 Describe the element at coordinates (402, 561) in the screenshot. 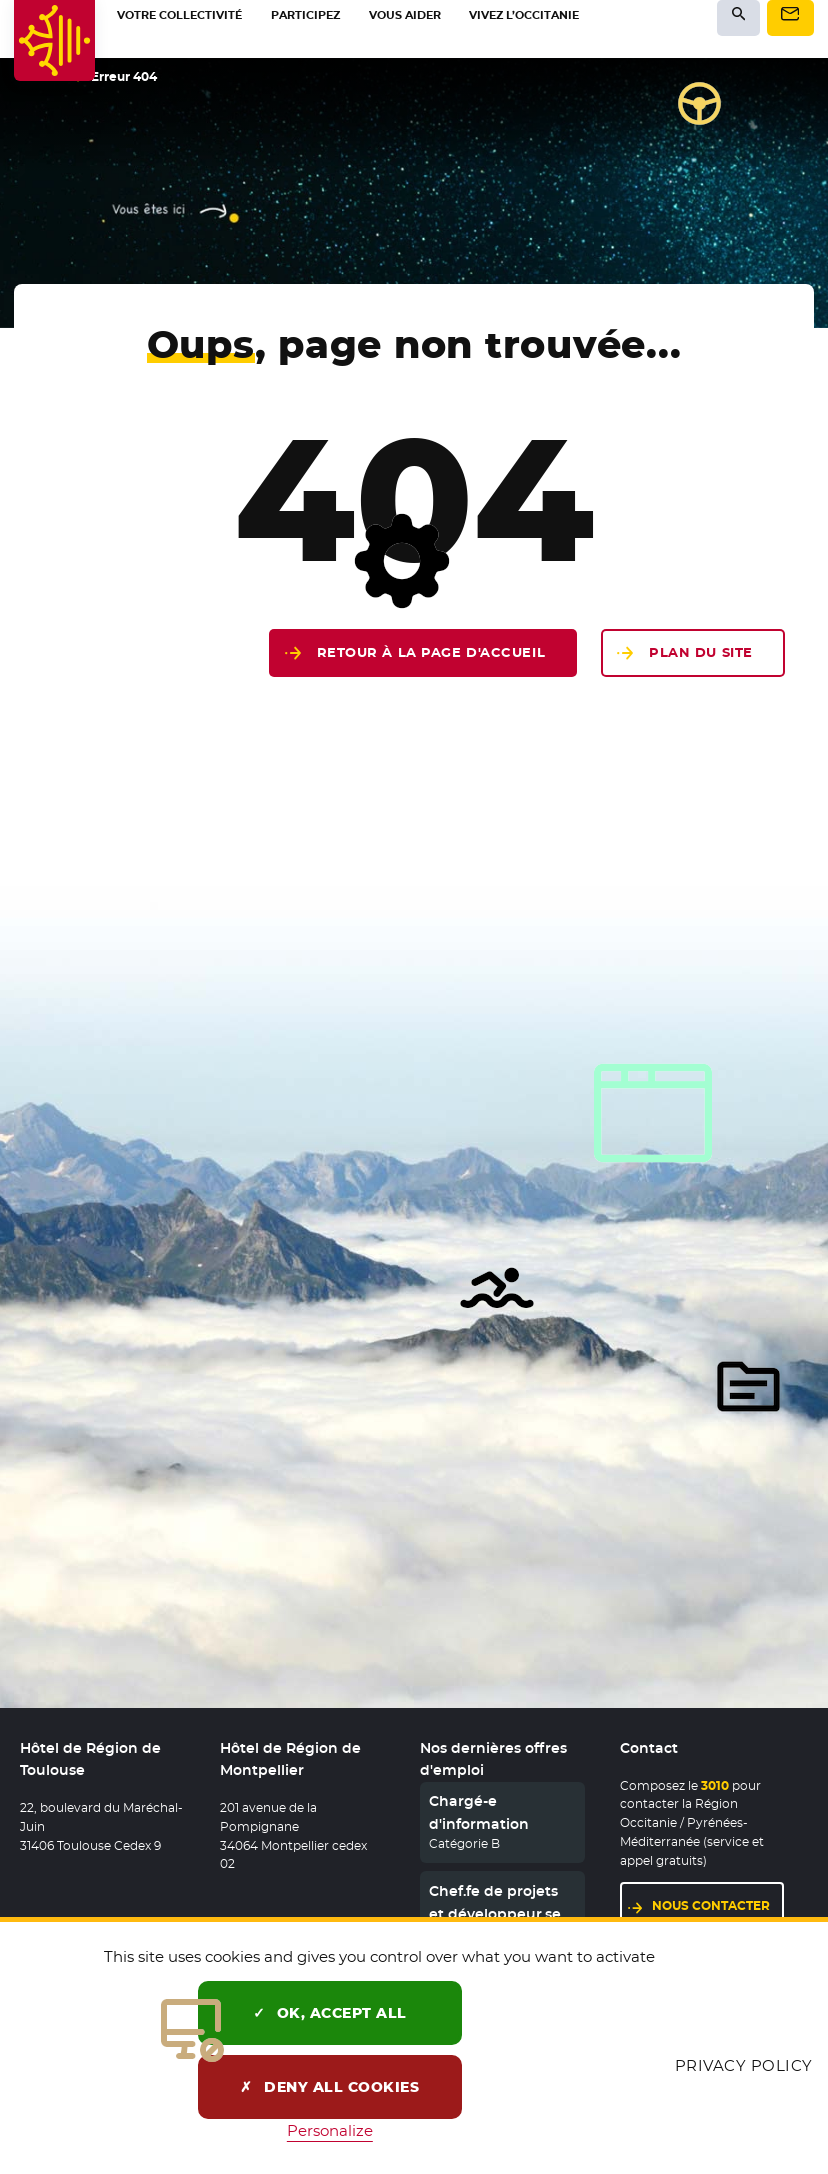

I see `access settings or preferences` at that location.